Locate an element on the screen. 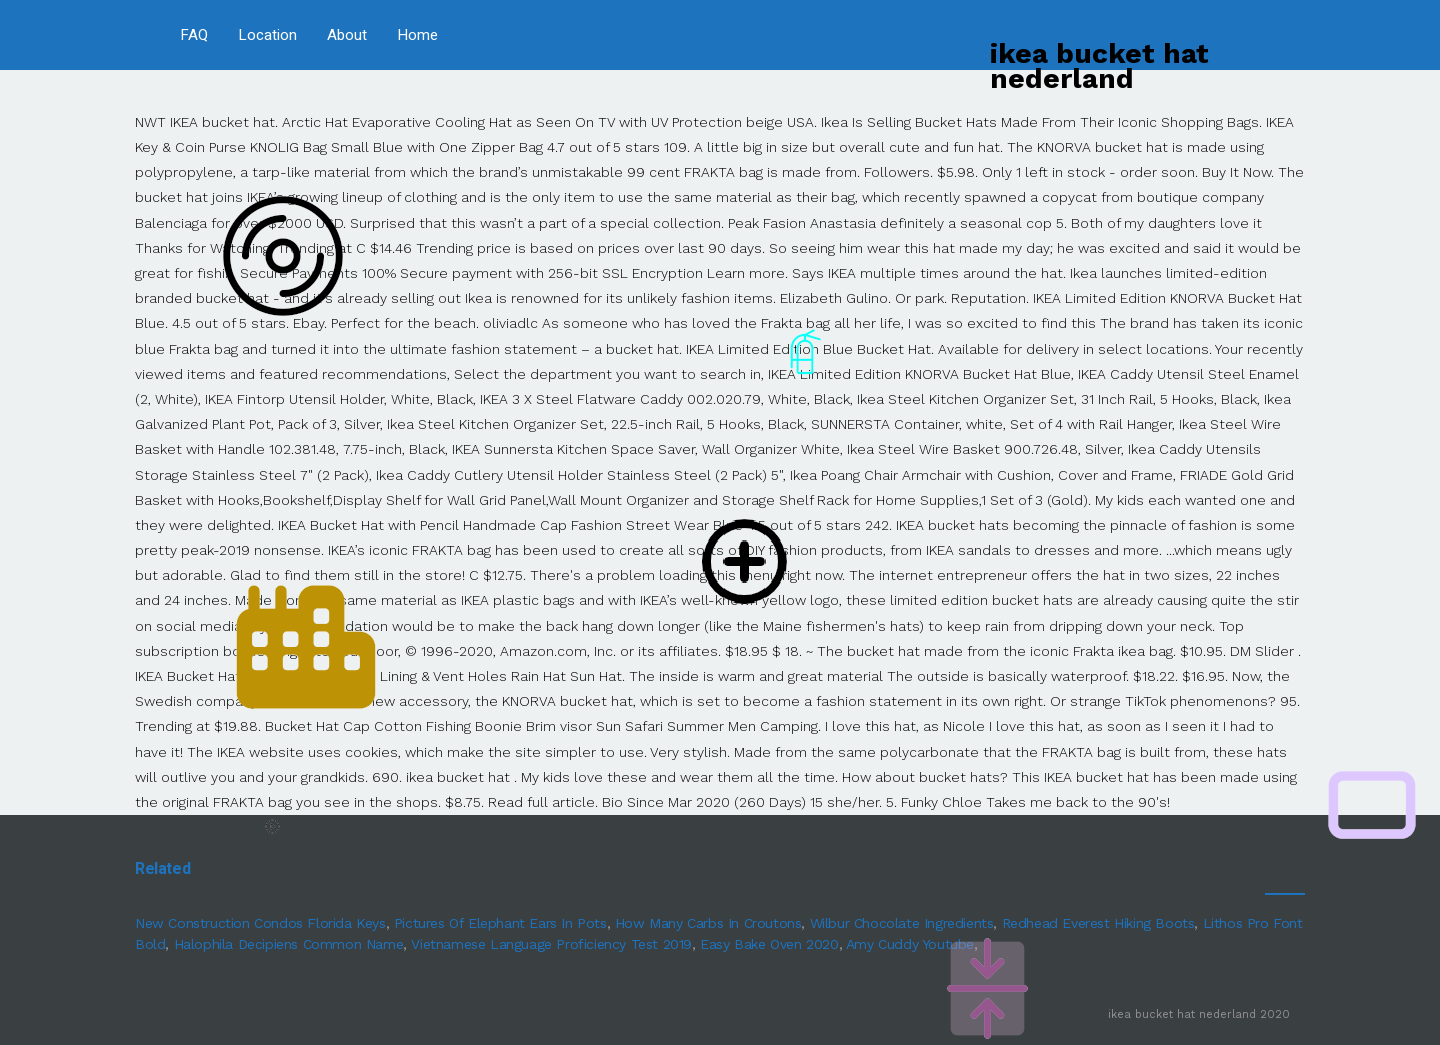 This screenshot has width=1440, height=1045. play media or video content is located at coordinates (272, 826).